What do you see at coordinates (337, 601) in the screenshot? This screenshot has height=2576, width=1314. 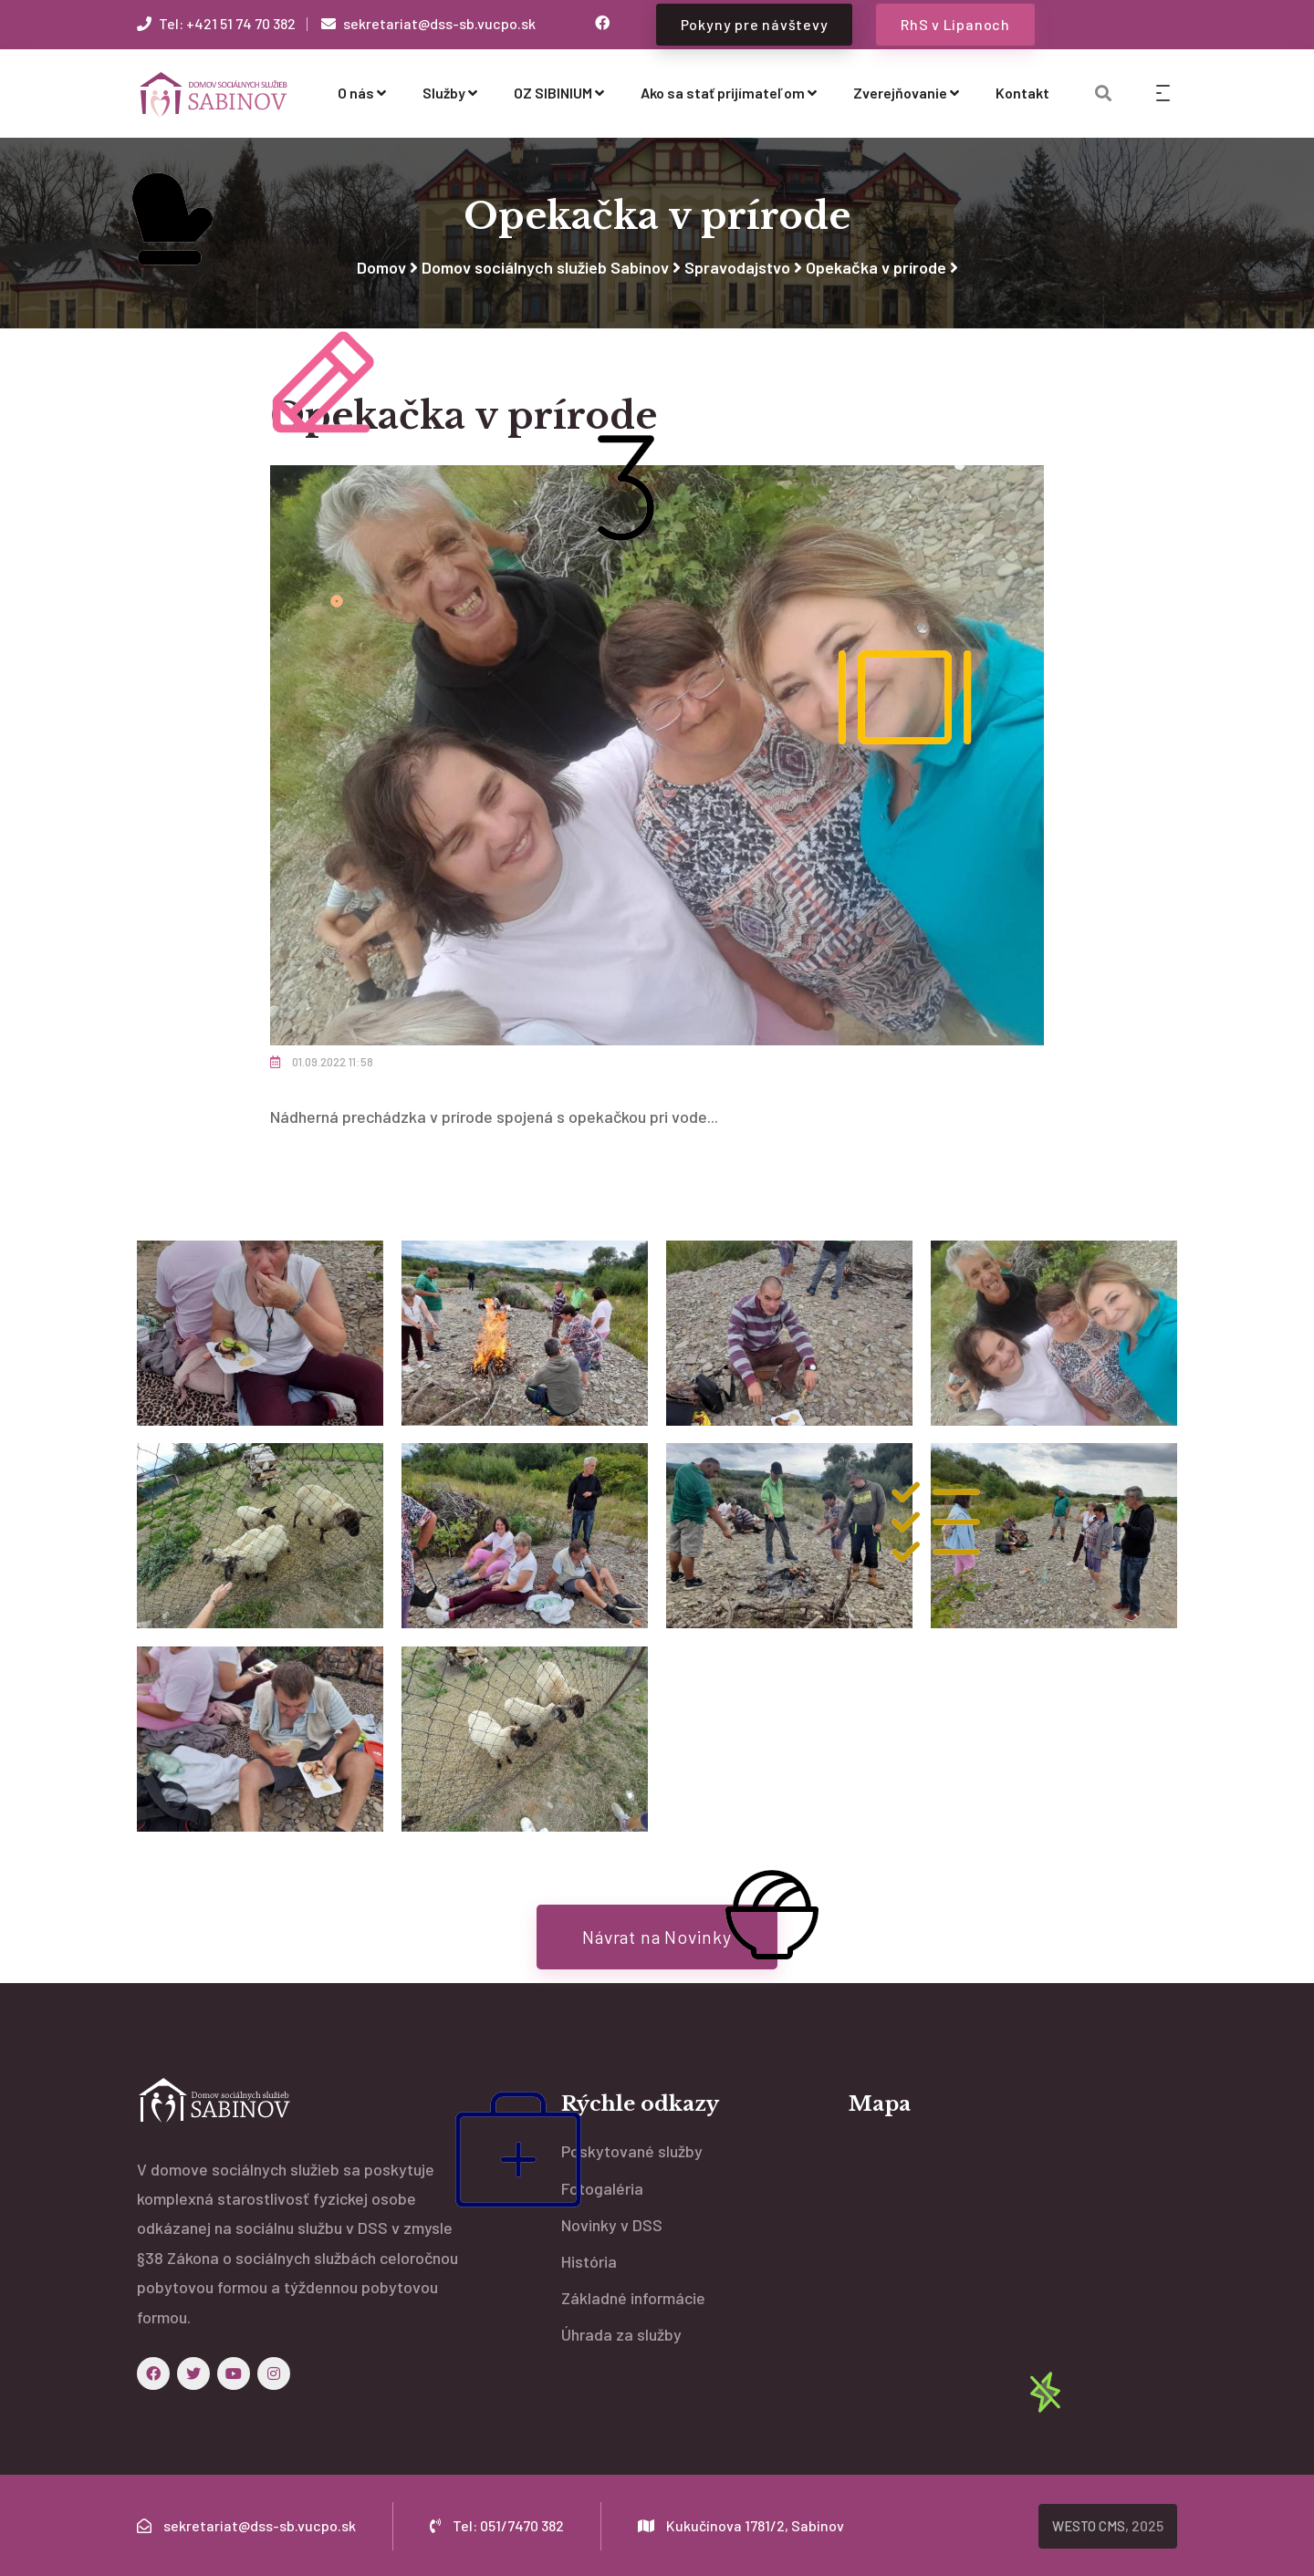 I see `indicates an unread notification or new item` at bounding box center [337, 601].